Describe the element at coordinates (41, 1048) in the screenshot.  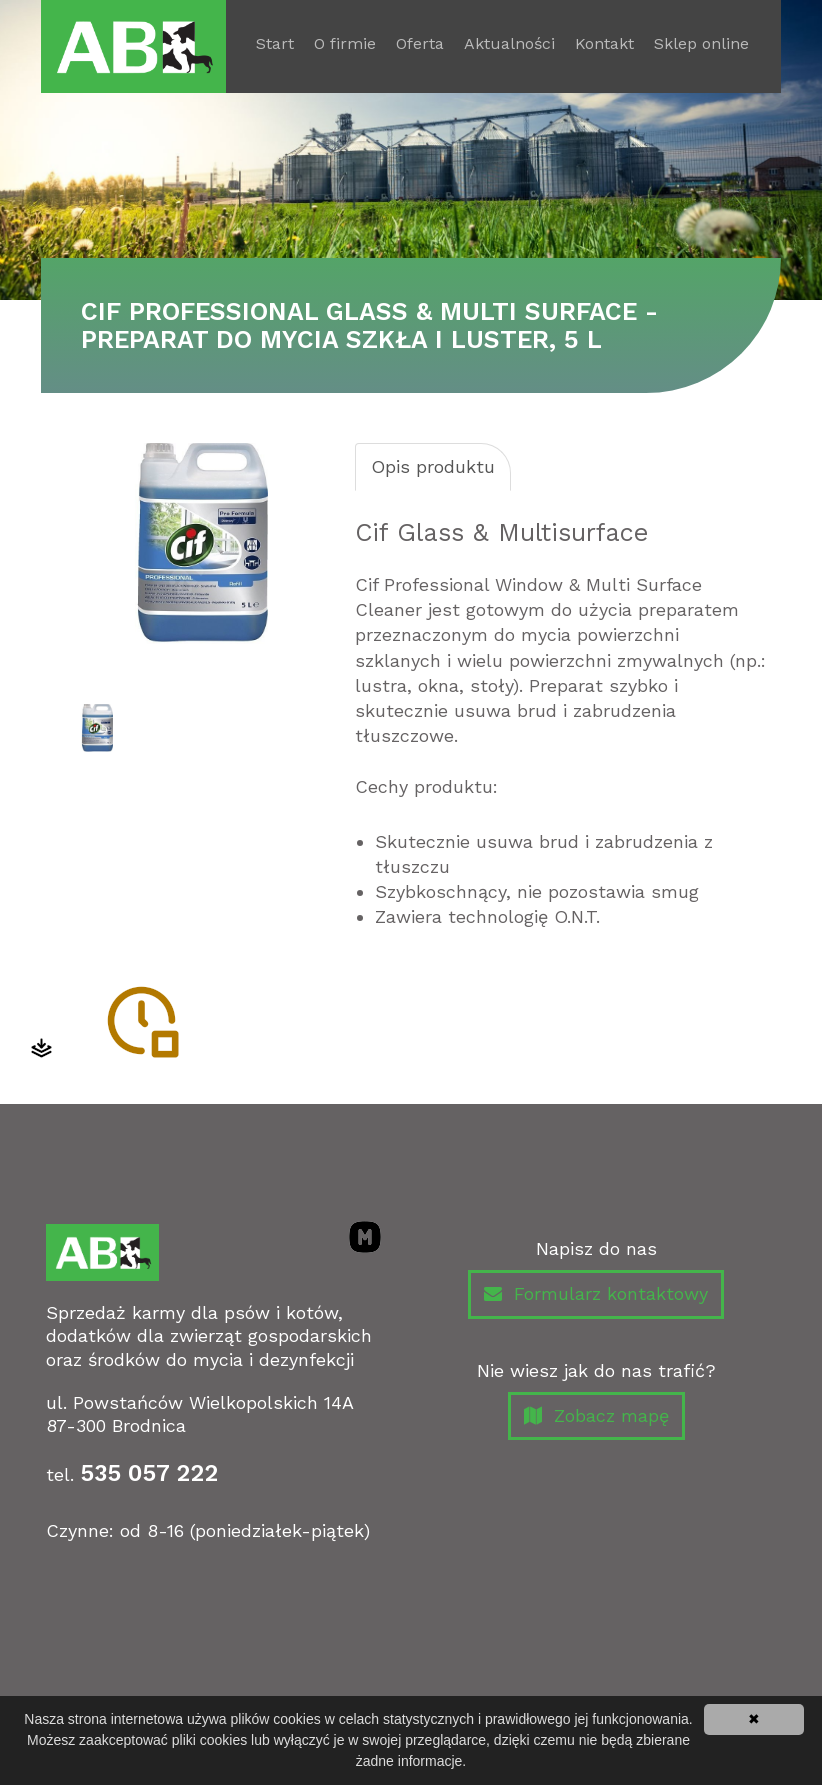
I see `add item to stack` at that location.